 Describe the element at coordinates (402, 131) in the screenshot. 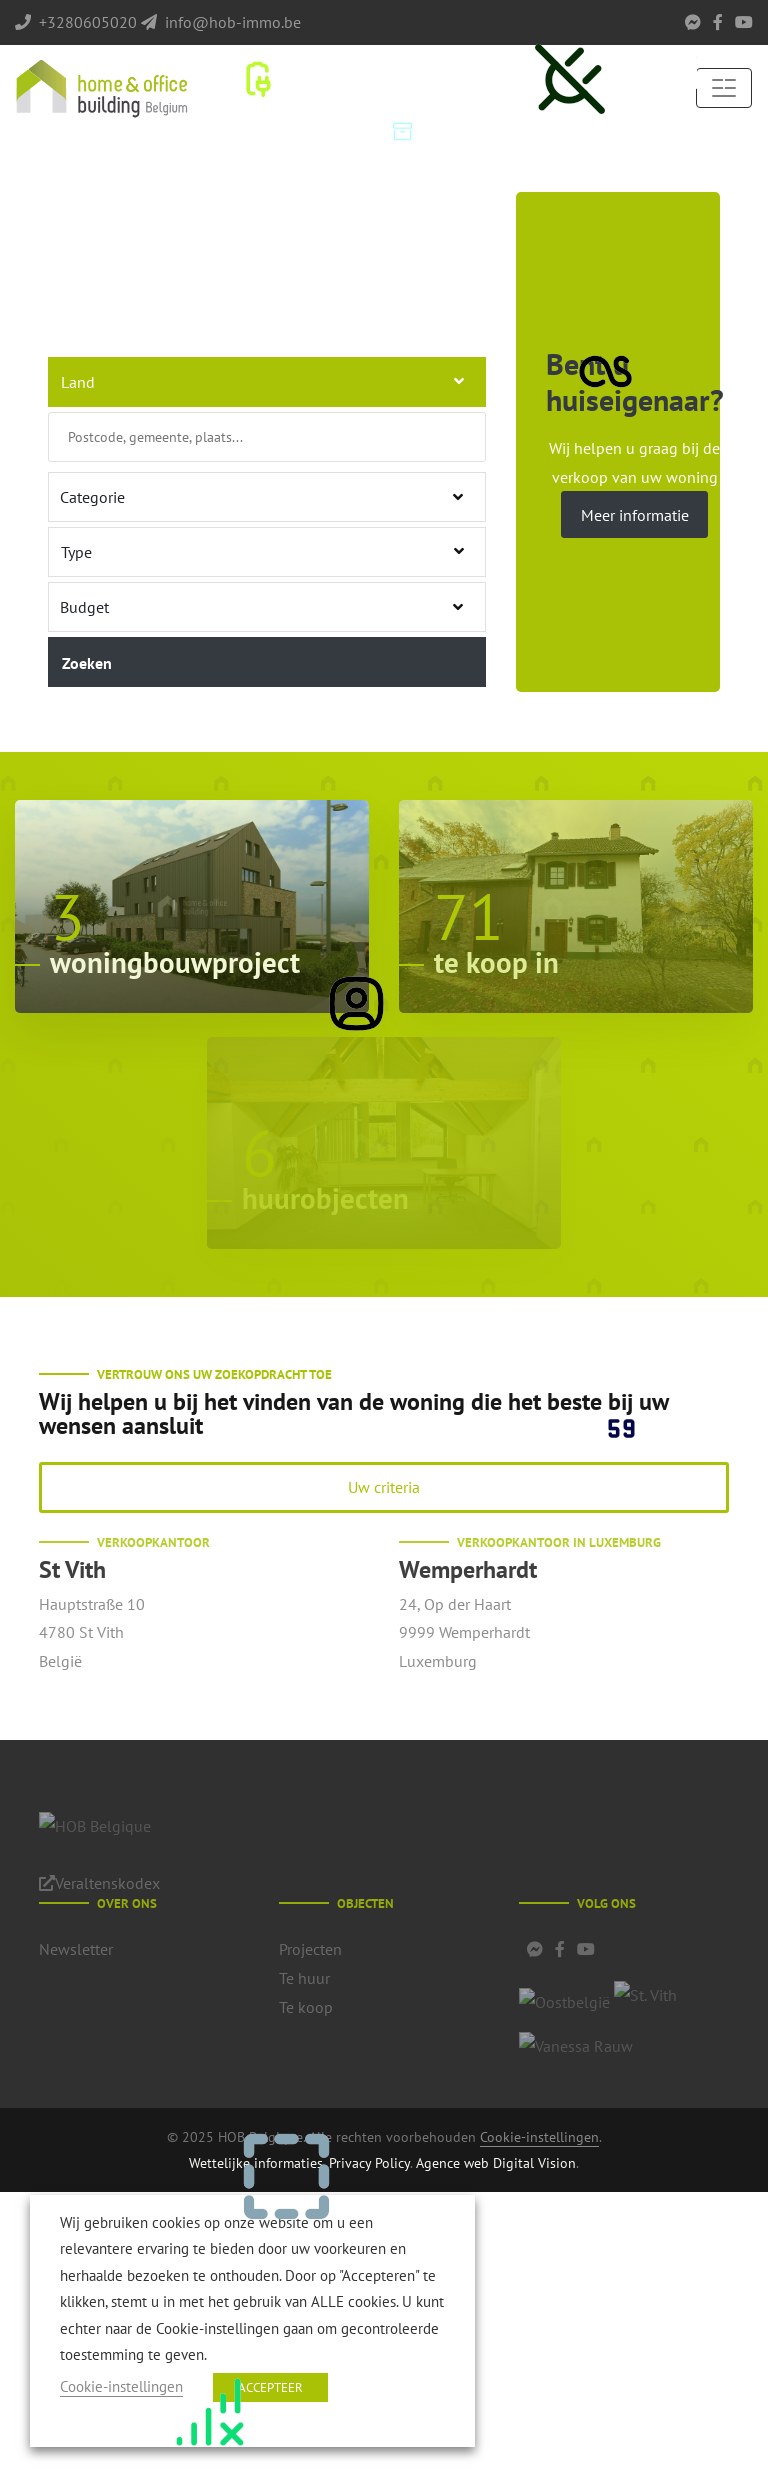

I see `archive this item` at that location.